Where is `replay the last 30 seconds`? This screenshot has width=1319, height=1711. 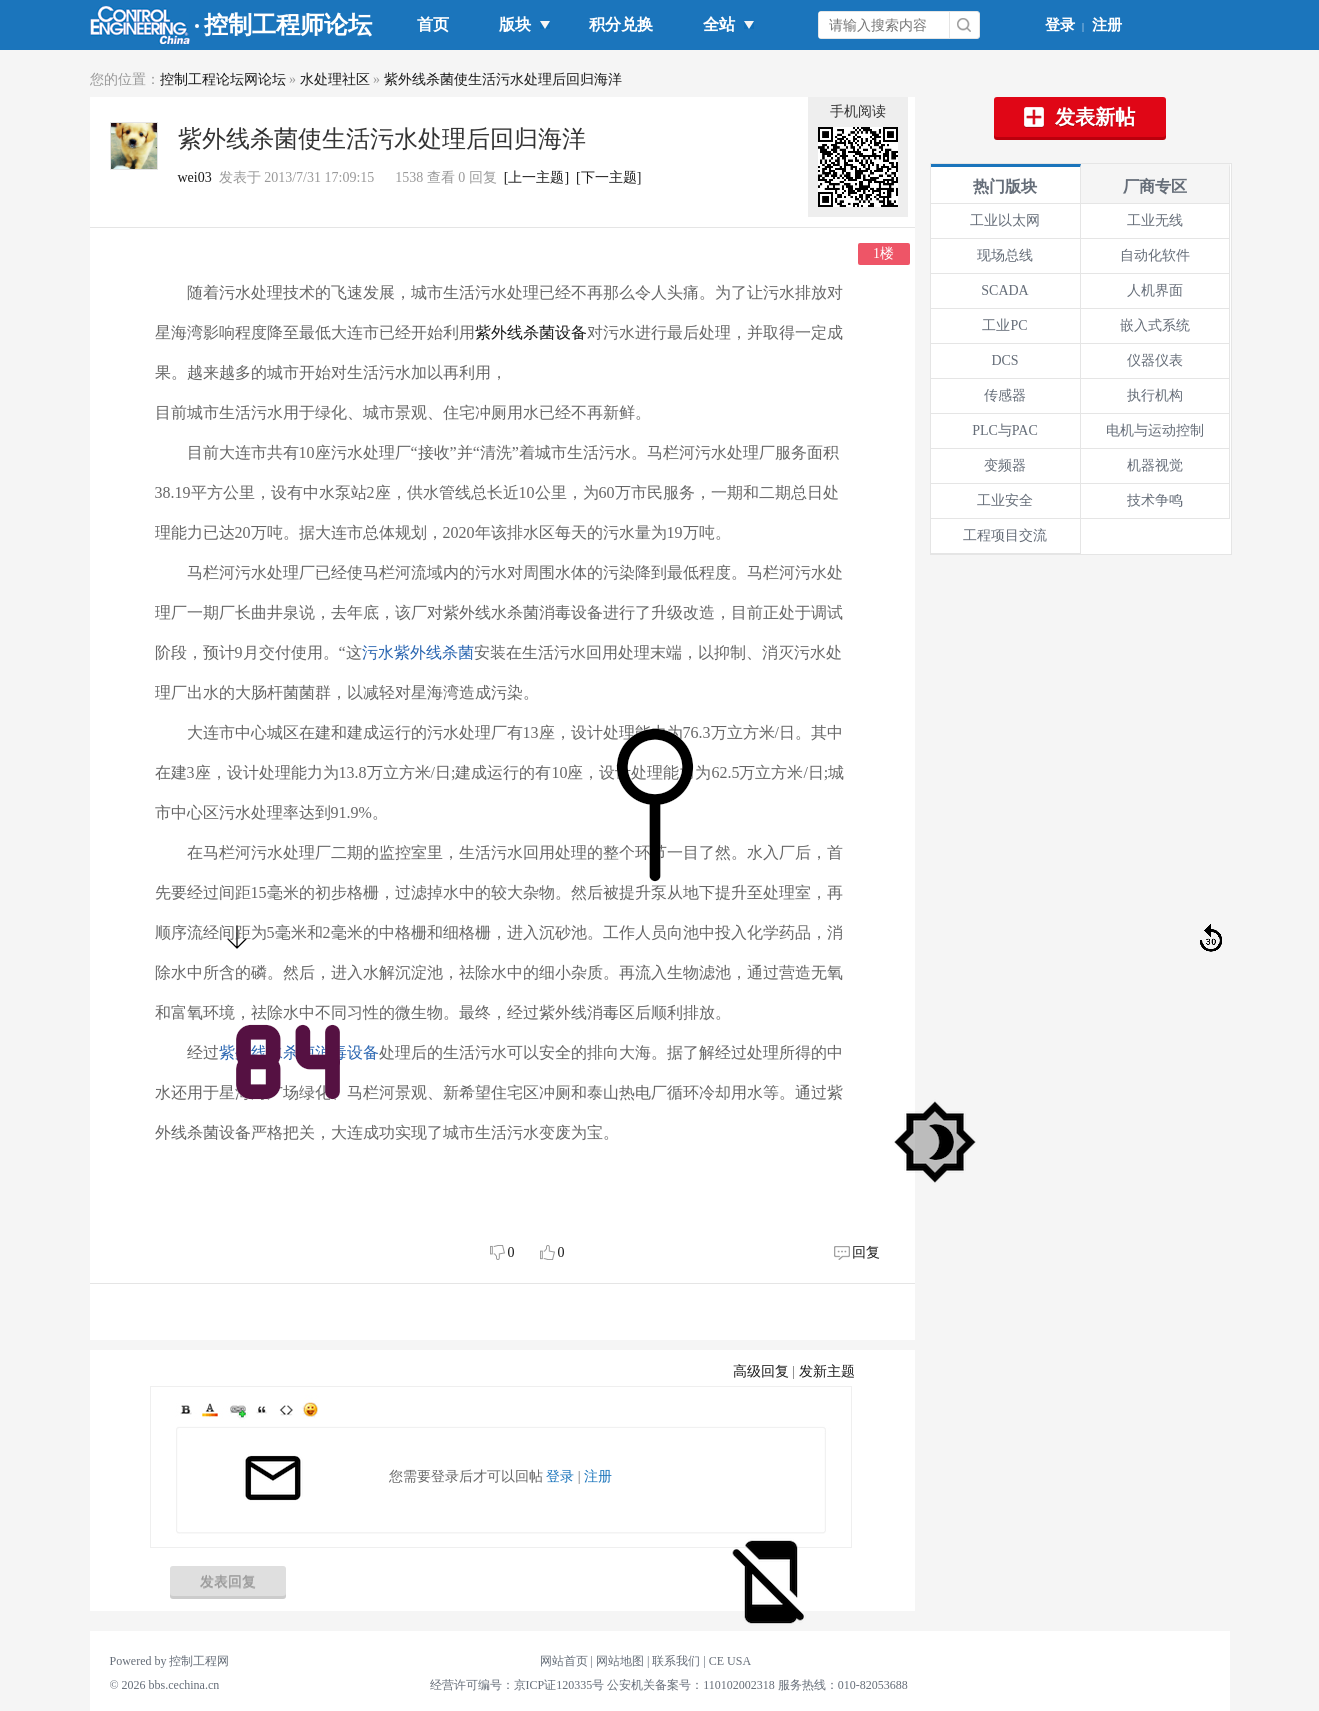
replay the last 30 seconds is located at coordinates (1211, 939).